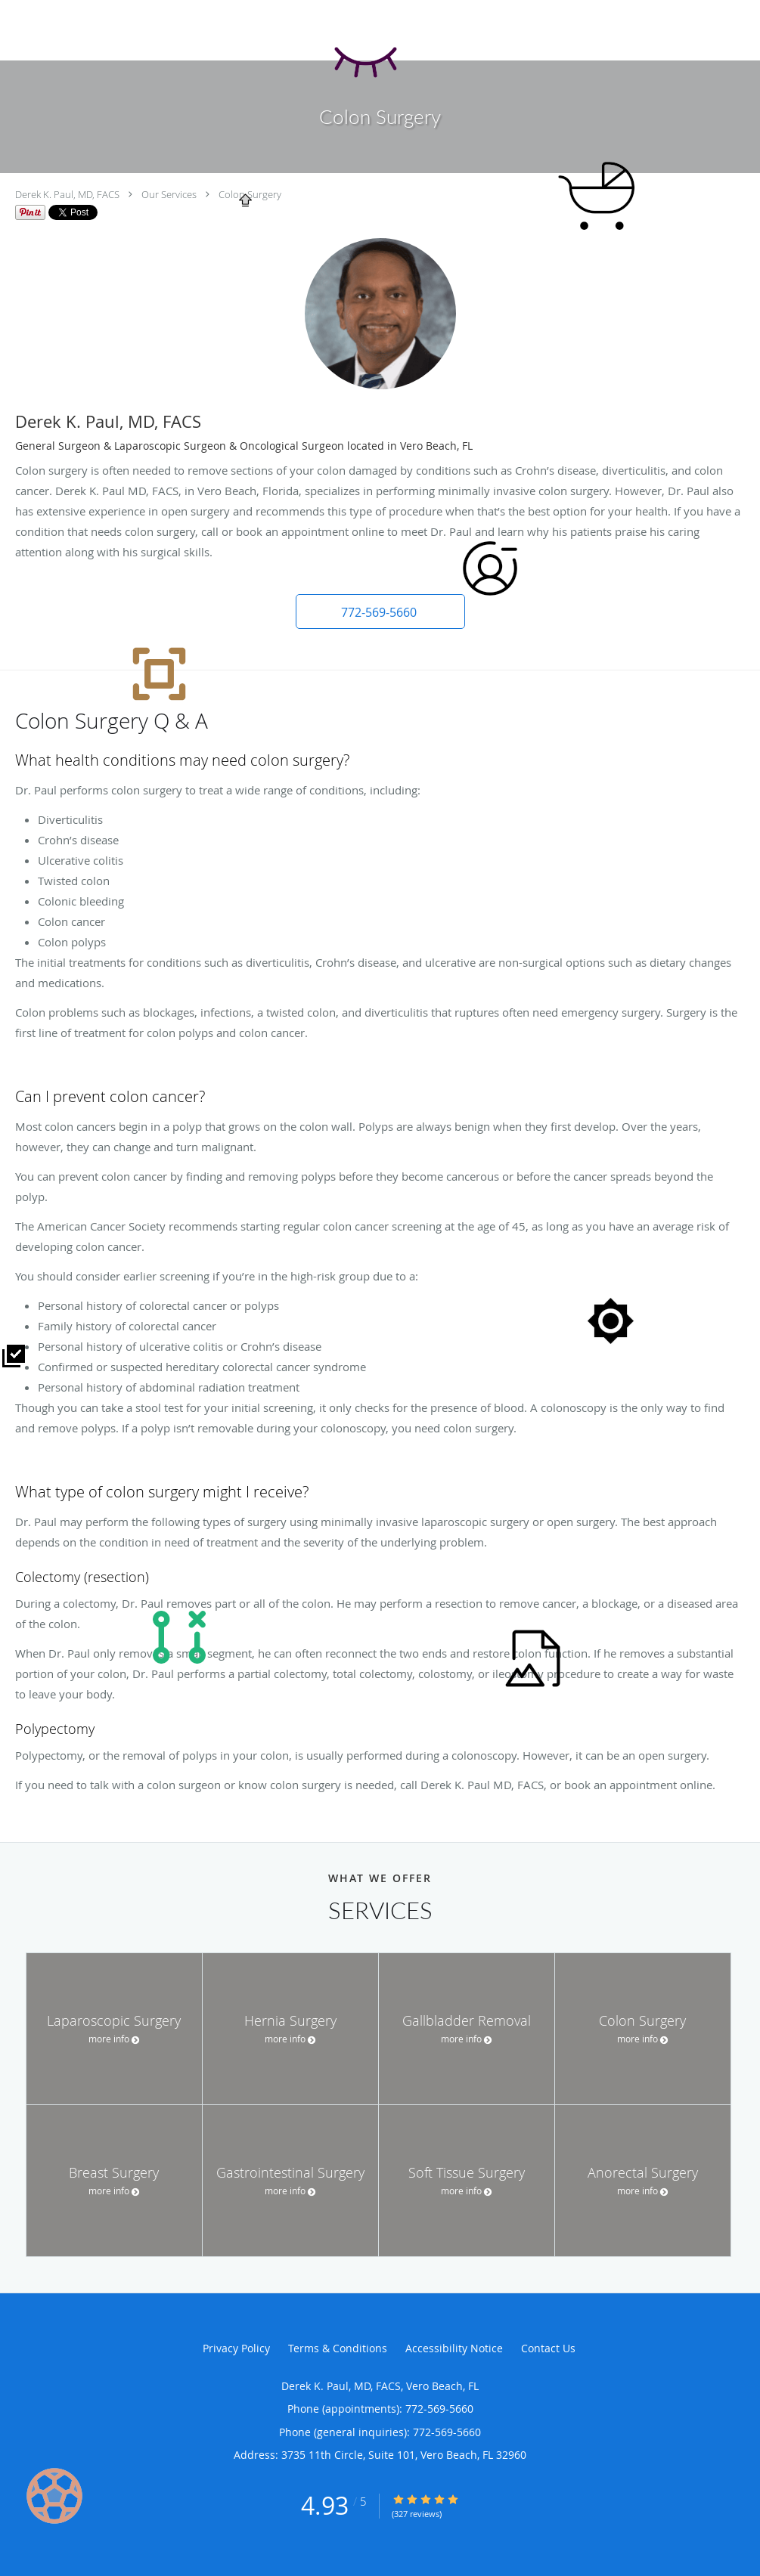  What do you see at coordinates (490, 568) in the screenshot?
I see `remove a user from your contacts` at bounding box center [490, 568].